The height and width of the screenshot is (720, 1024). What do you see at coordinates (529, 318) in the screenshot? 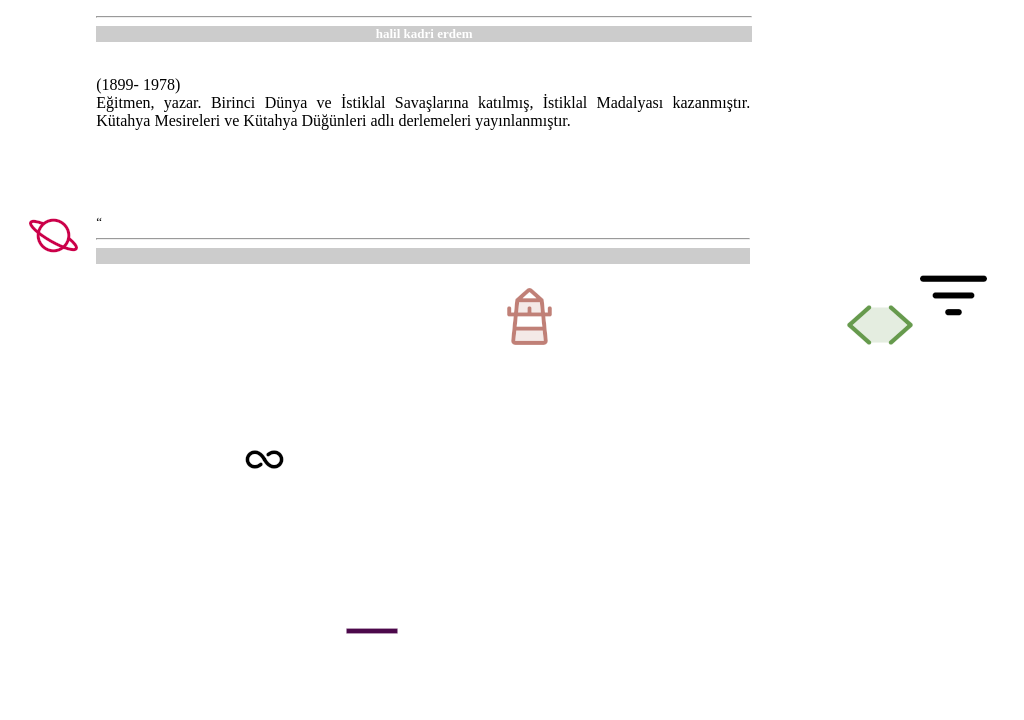
I see `access guidance or navigation features` at bounding box center [529, 318].